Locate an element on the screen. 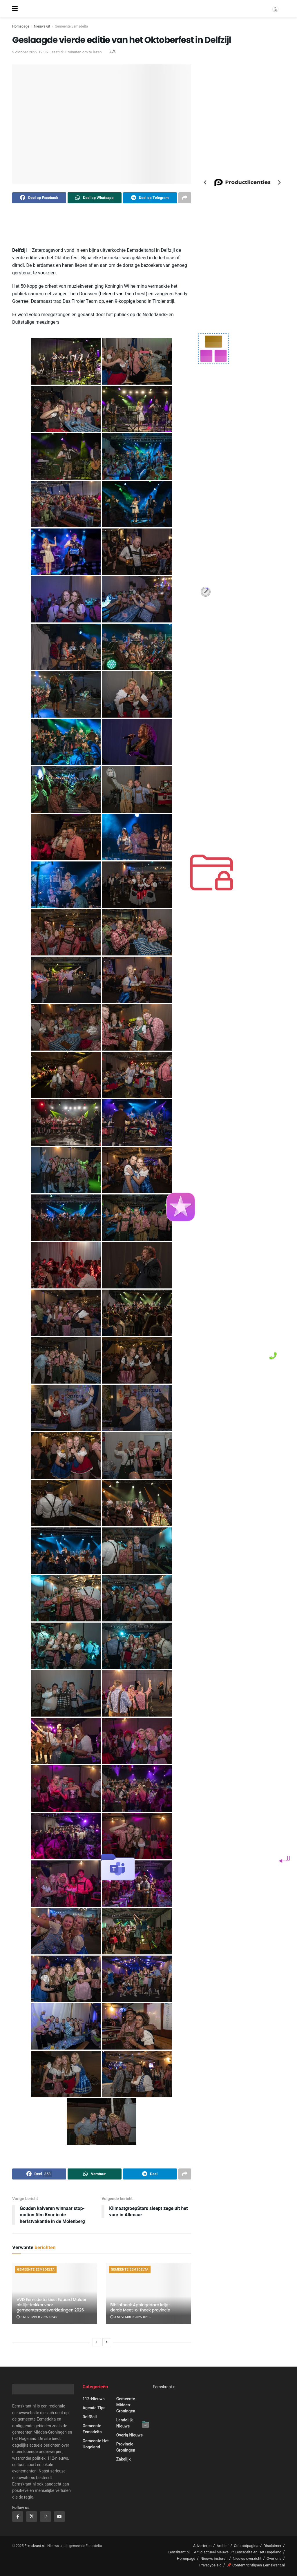  start a phone call is located at coordinates (273, 1356).